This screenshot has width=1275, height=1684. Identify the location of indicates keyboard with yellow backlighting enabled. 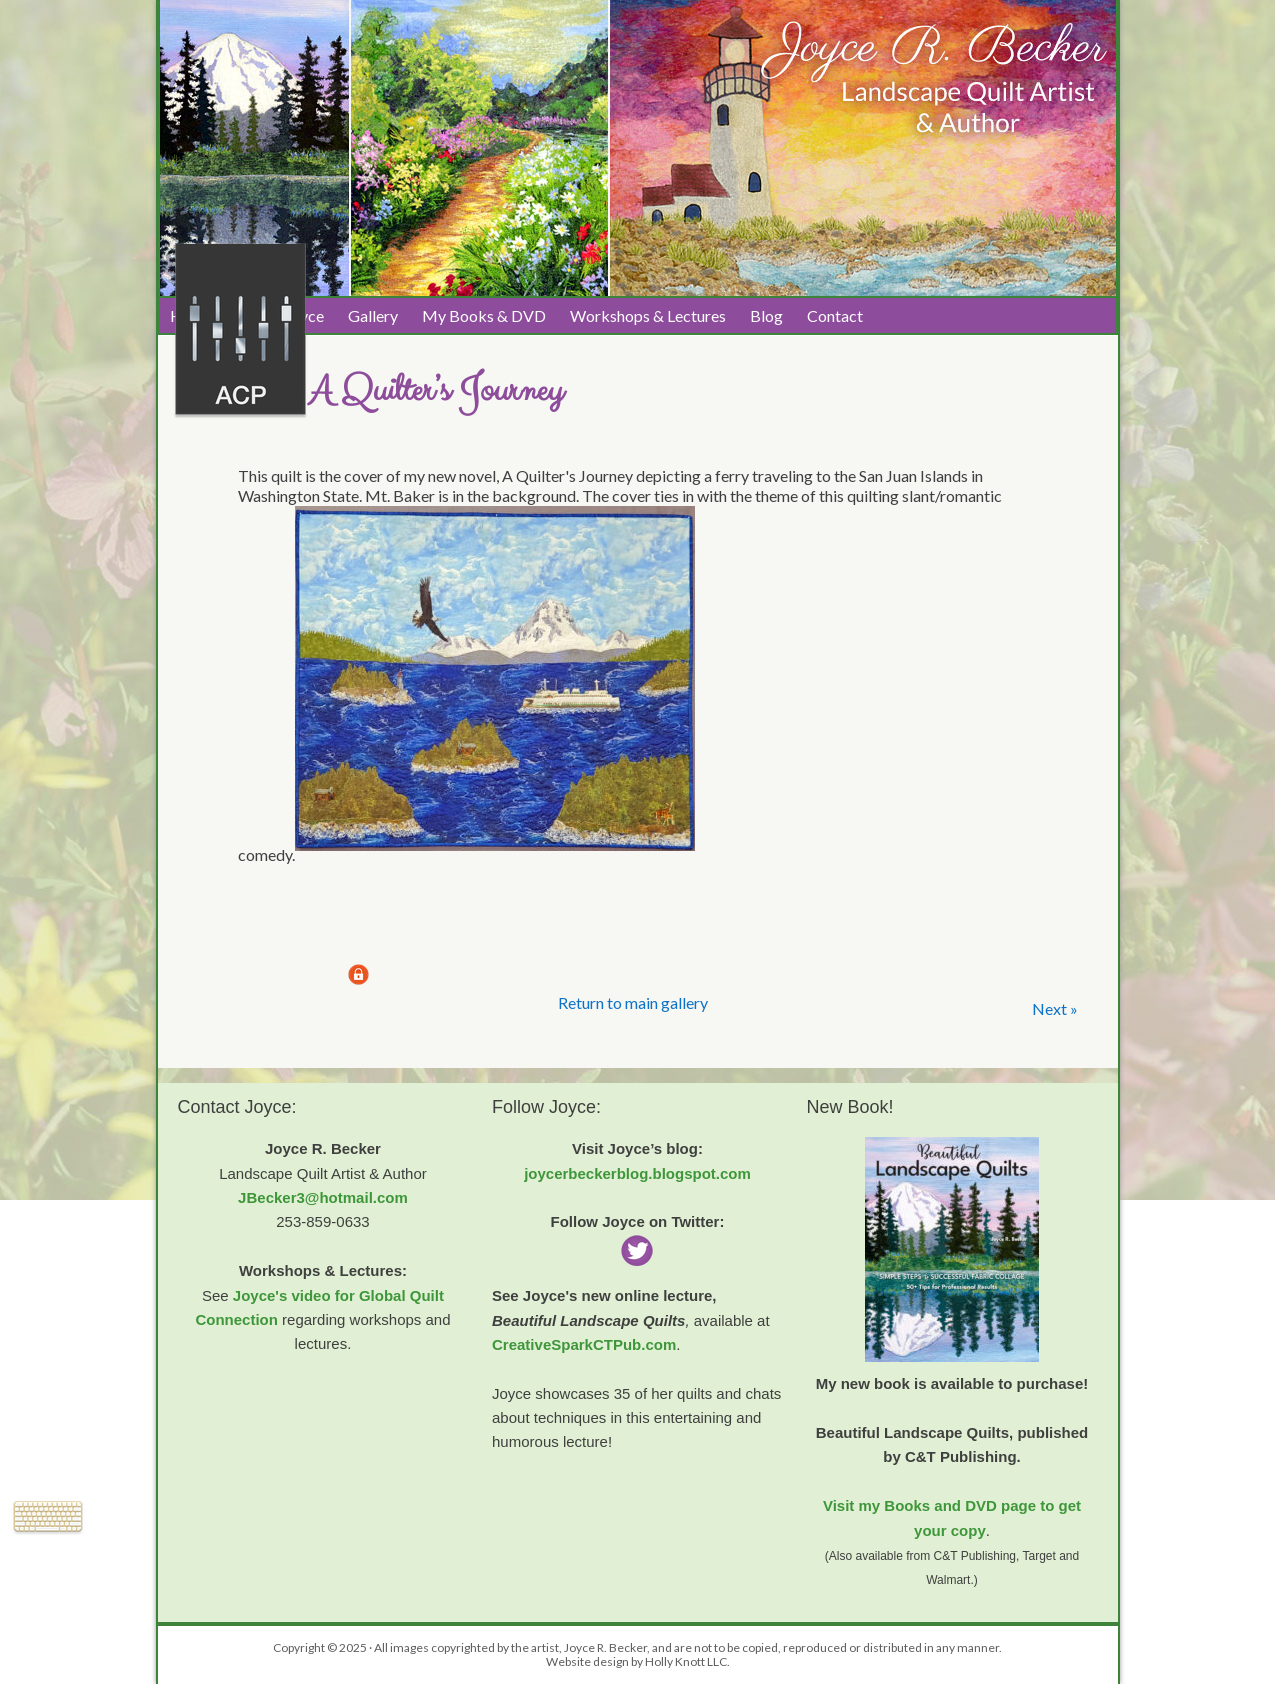
(48, 1517).